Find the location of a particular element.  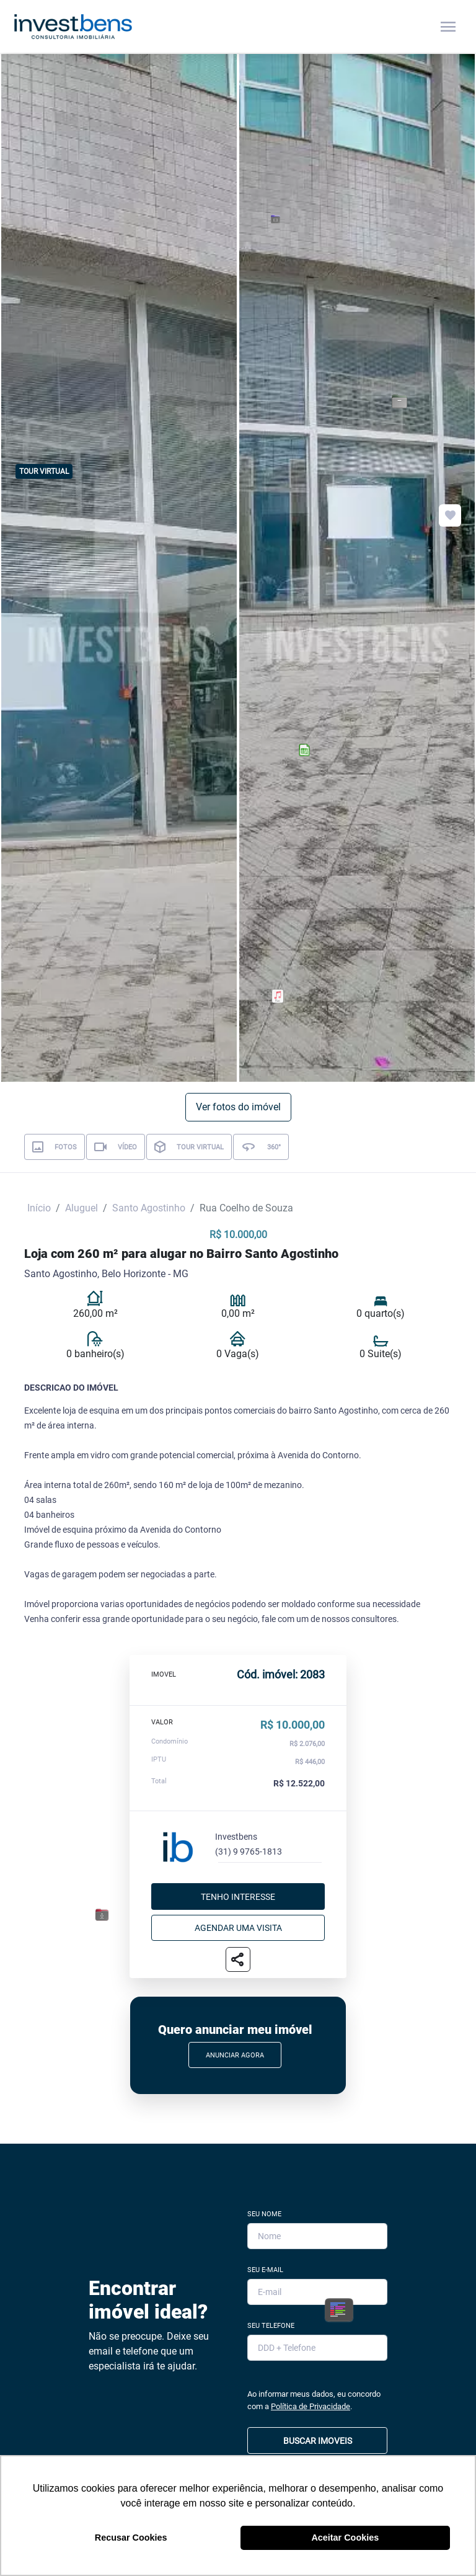

open software development tools is located at coordinates (339, 2310).